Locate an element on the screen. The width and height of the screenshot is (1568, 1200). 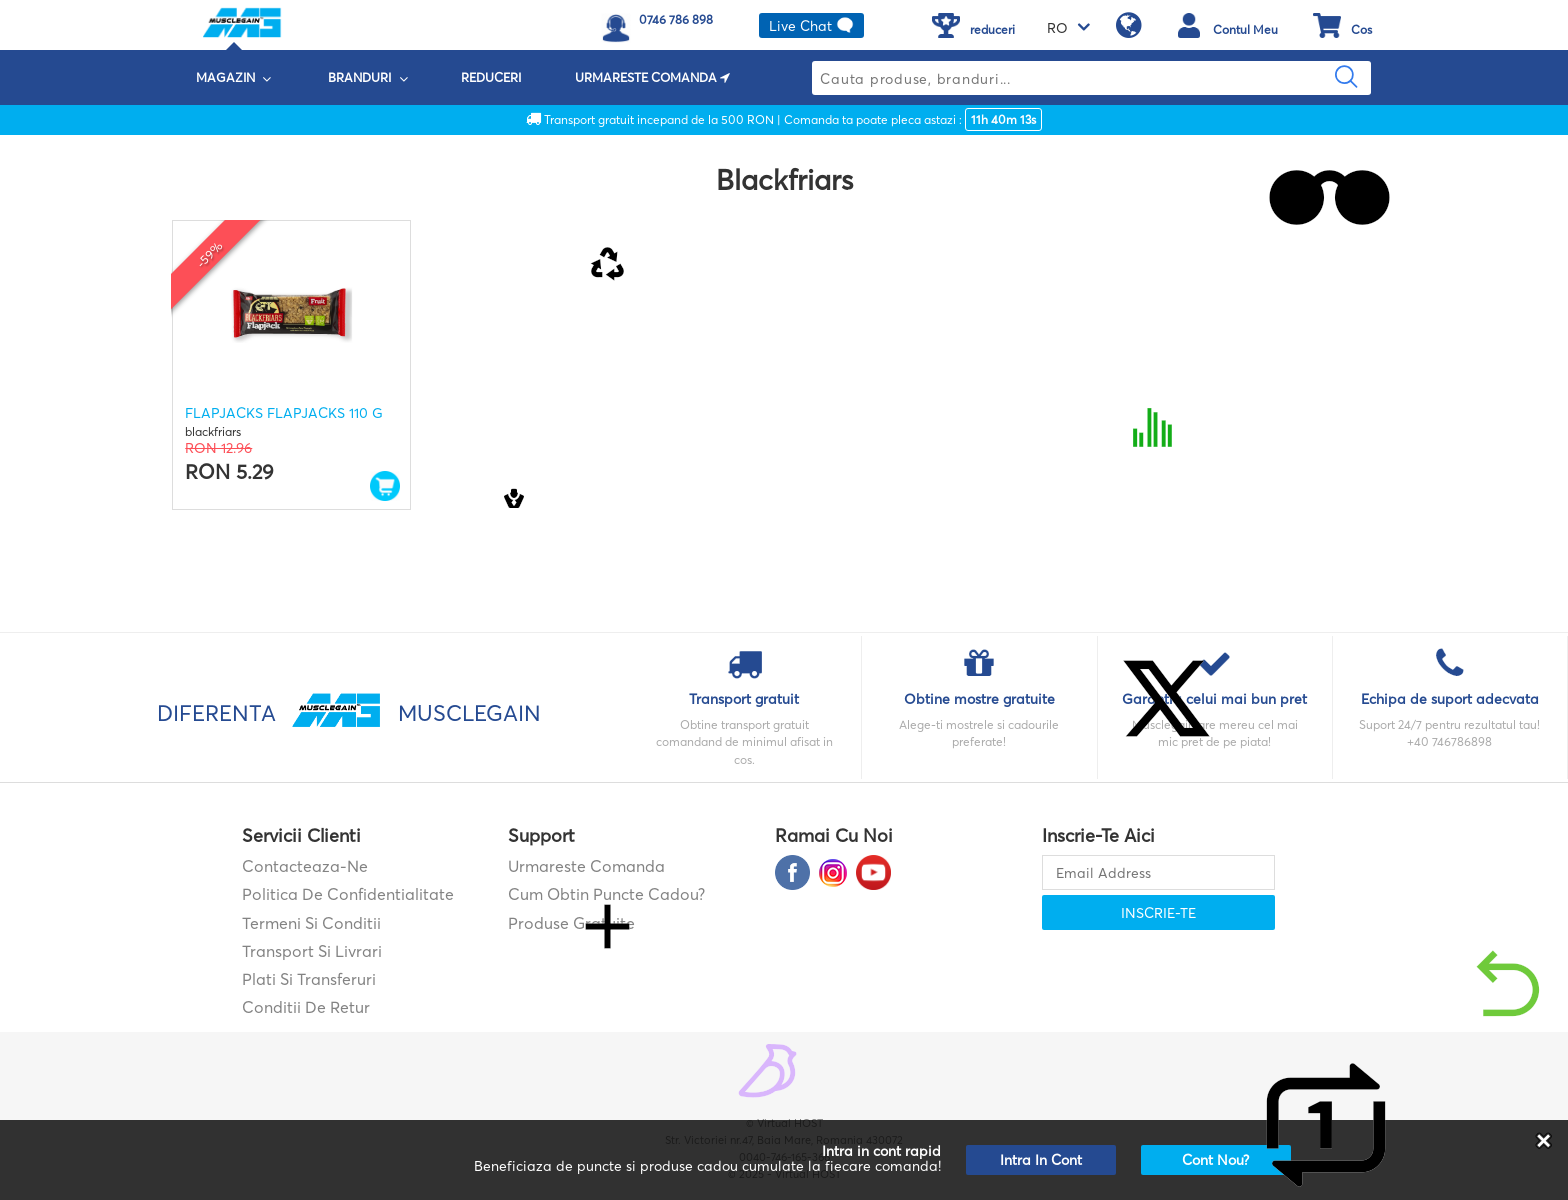
view grouped bar chart data is located at coordinates (1153, 428).